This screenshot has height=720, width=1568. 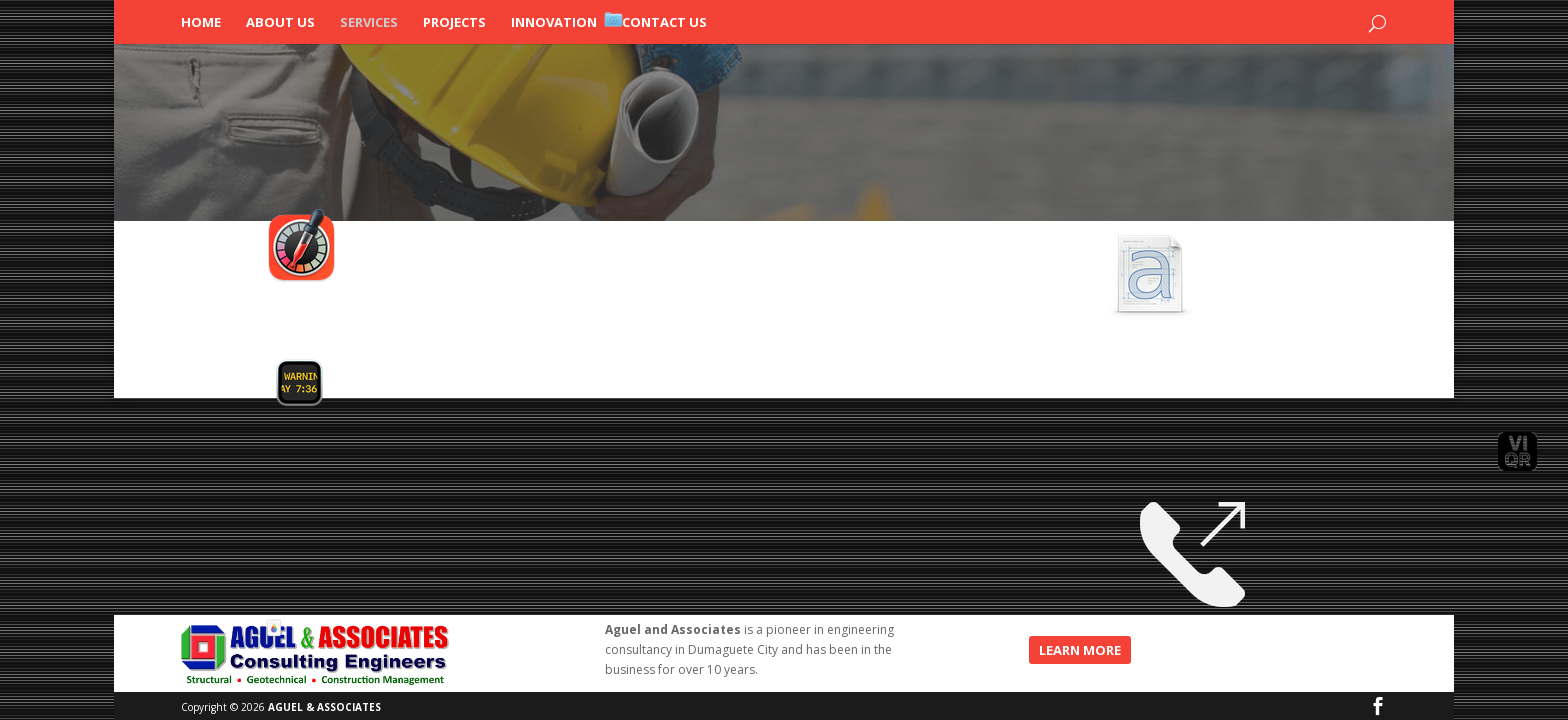 What do you see at coordinates (1517, 451) in the screenshot?
I see `switch to Vietnamese VIQR input method` at bounding box center [1517, 451].